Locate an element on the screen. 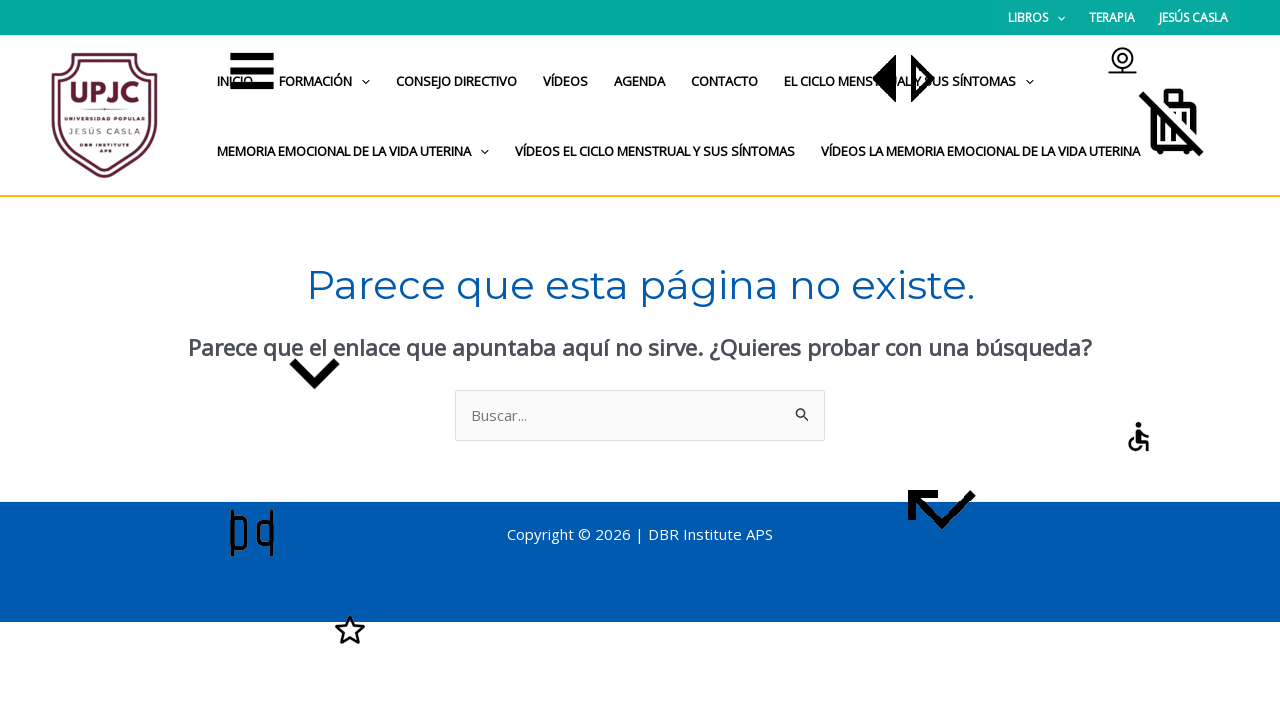 This screenshot has height=720, width=1280. indicates wheelchair accessibility is located at coordinates (1138, 436).